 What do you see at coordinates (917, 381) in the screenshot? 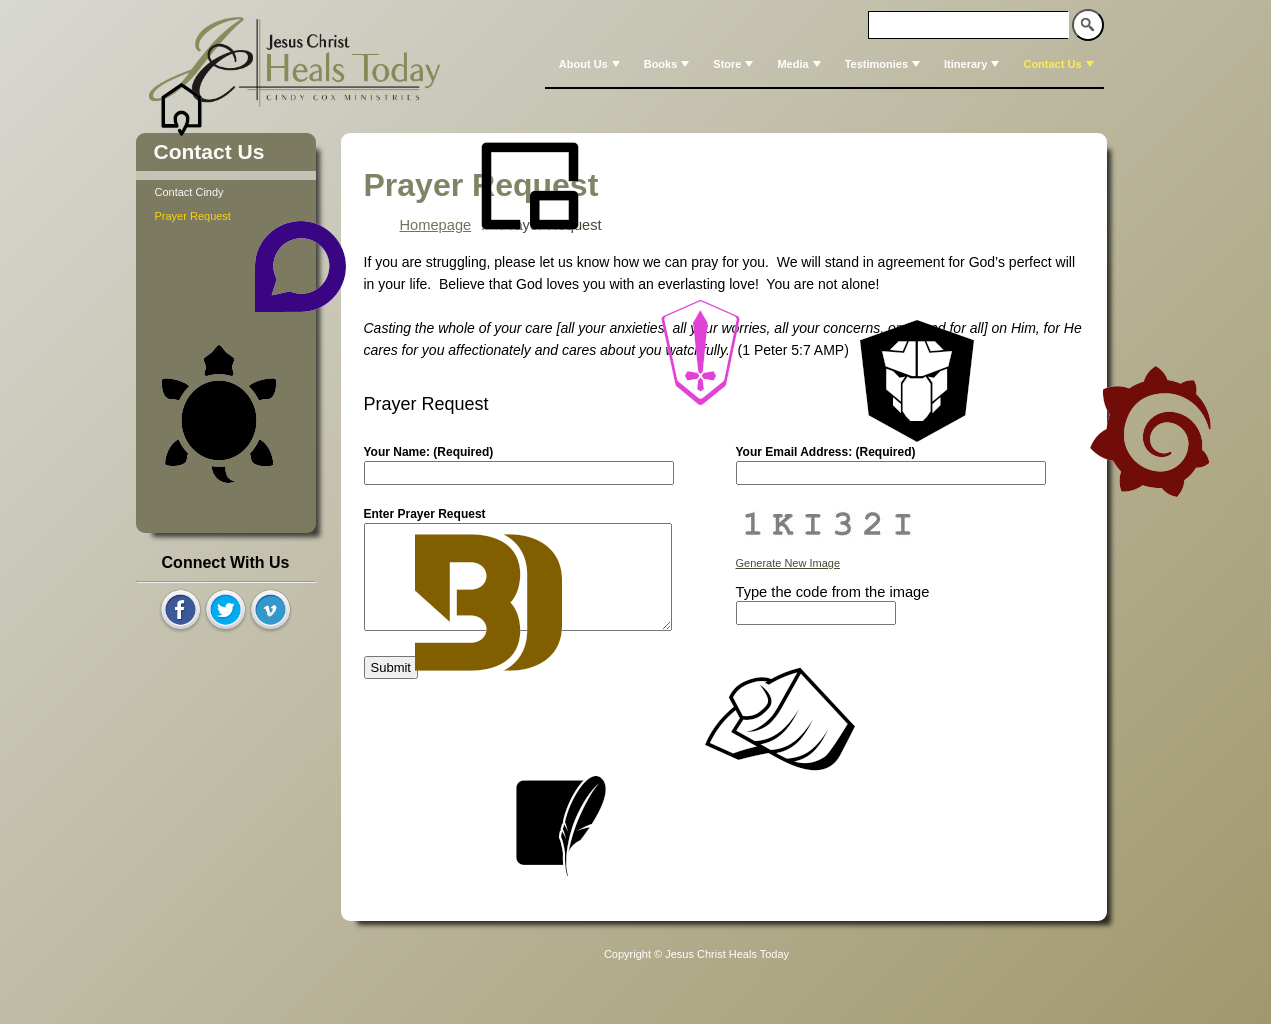
I see `primeng angular ui component library logo` at bounding box center [917, 381].